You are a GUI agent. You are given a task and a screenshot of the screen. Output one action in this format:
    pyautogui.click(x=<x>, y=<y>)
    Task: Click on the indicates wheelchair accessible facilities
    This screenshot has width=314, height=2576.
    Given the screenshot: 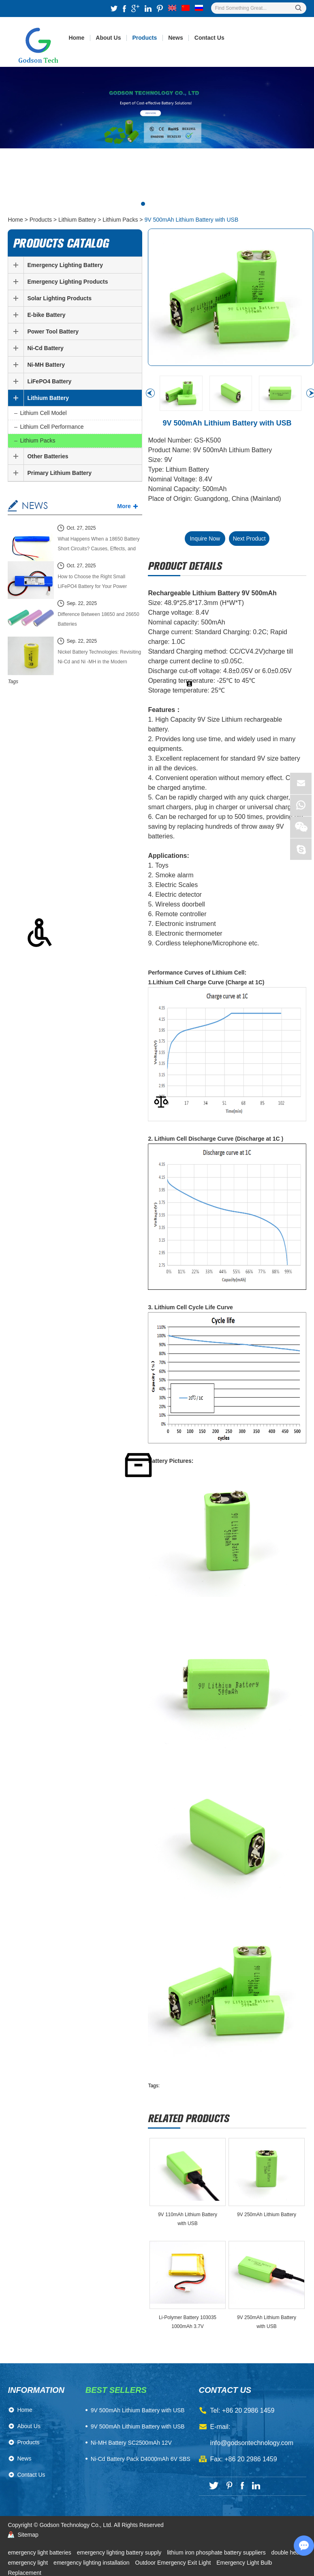 What is the action you would take?
    pyautogui.click(x=39, y=932)
    